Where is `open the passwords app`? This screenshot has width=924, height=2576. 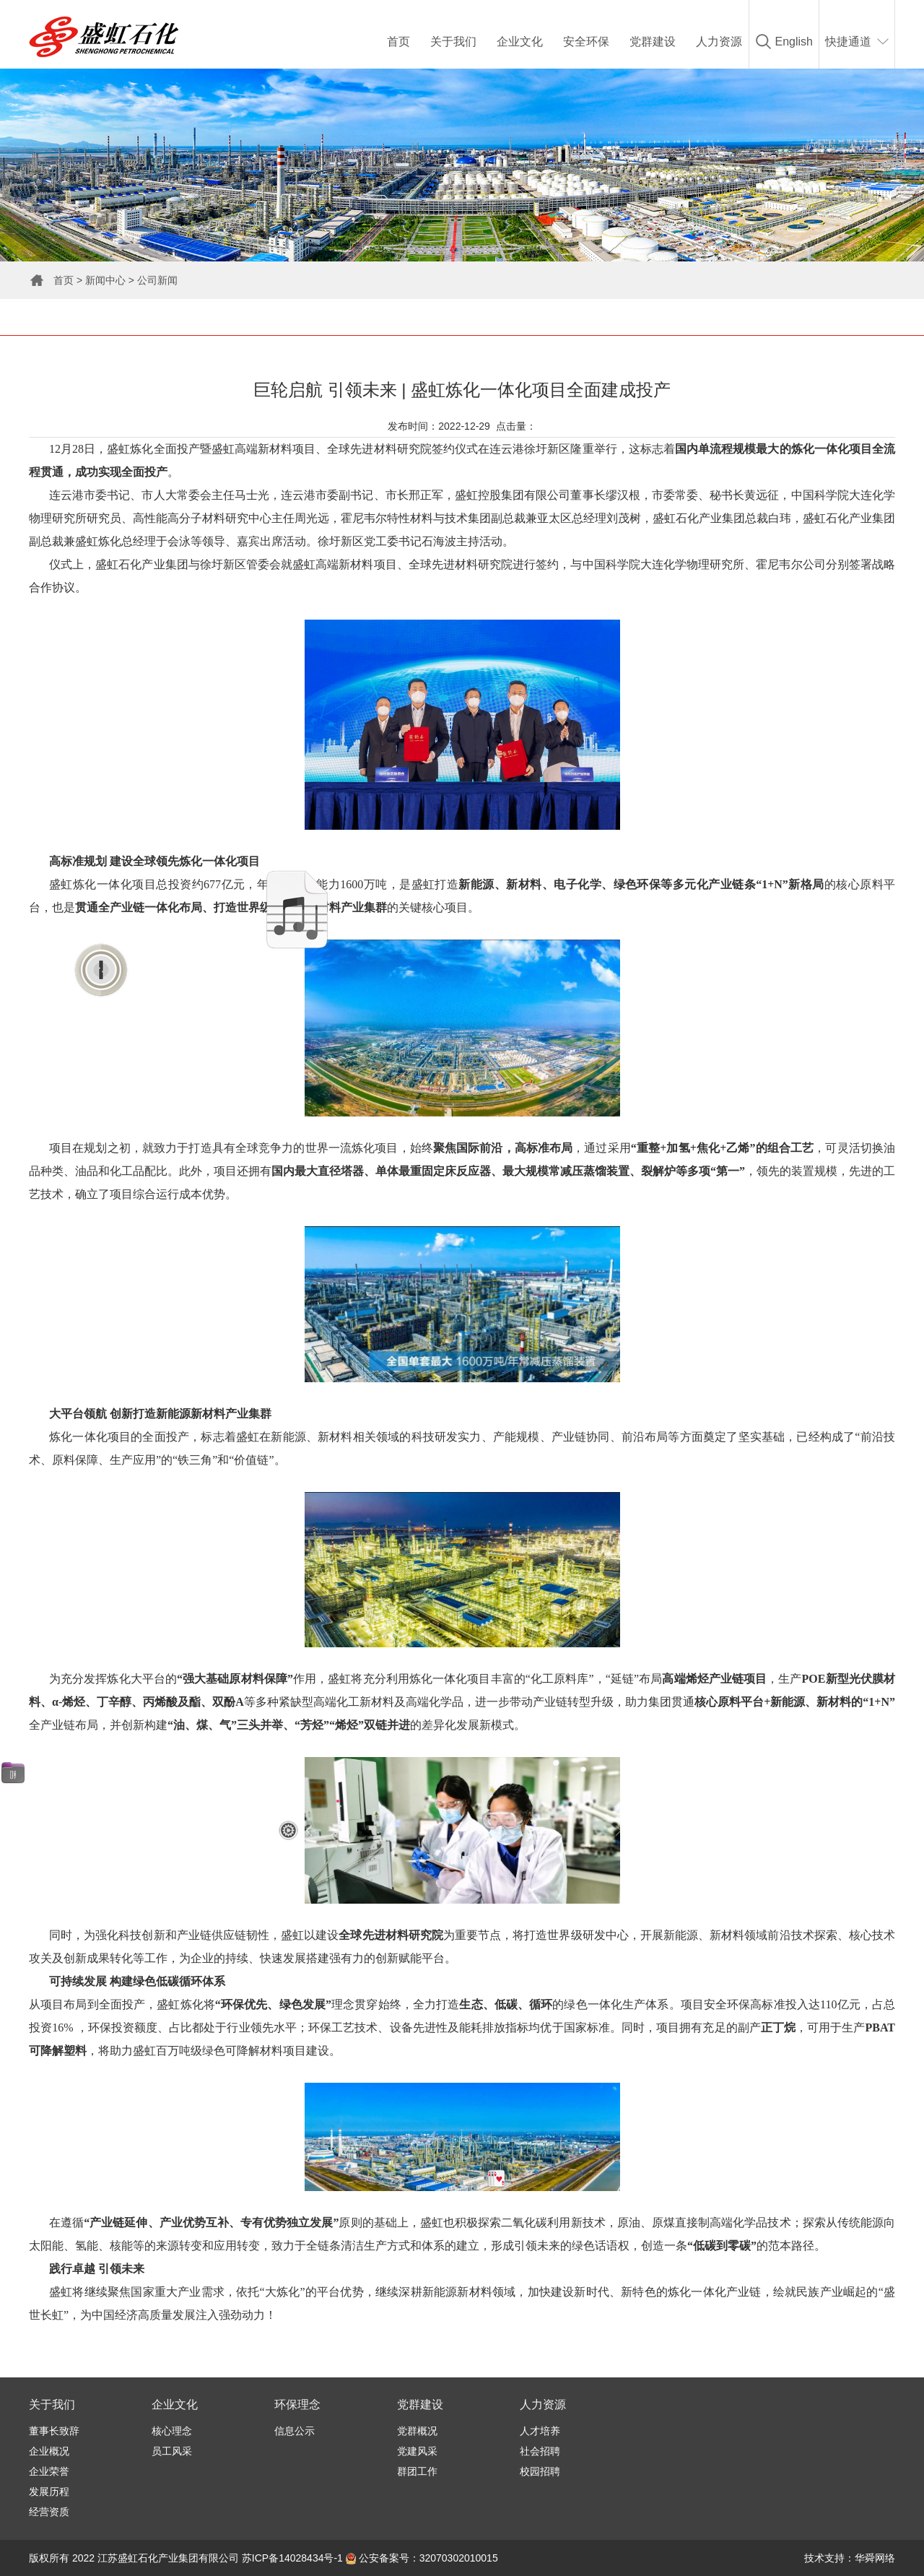
open the passwords app is located at coordinates (101, 970).